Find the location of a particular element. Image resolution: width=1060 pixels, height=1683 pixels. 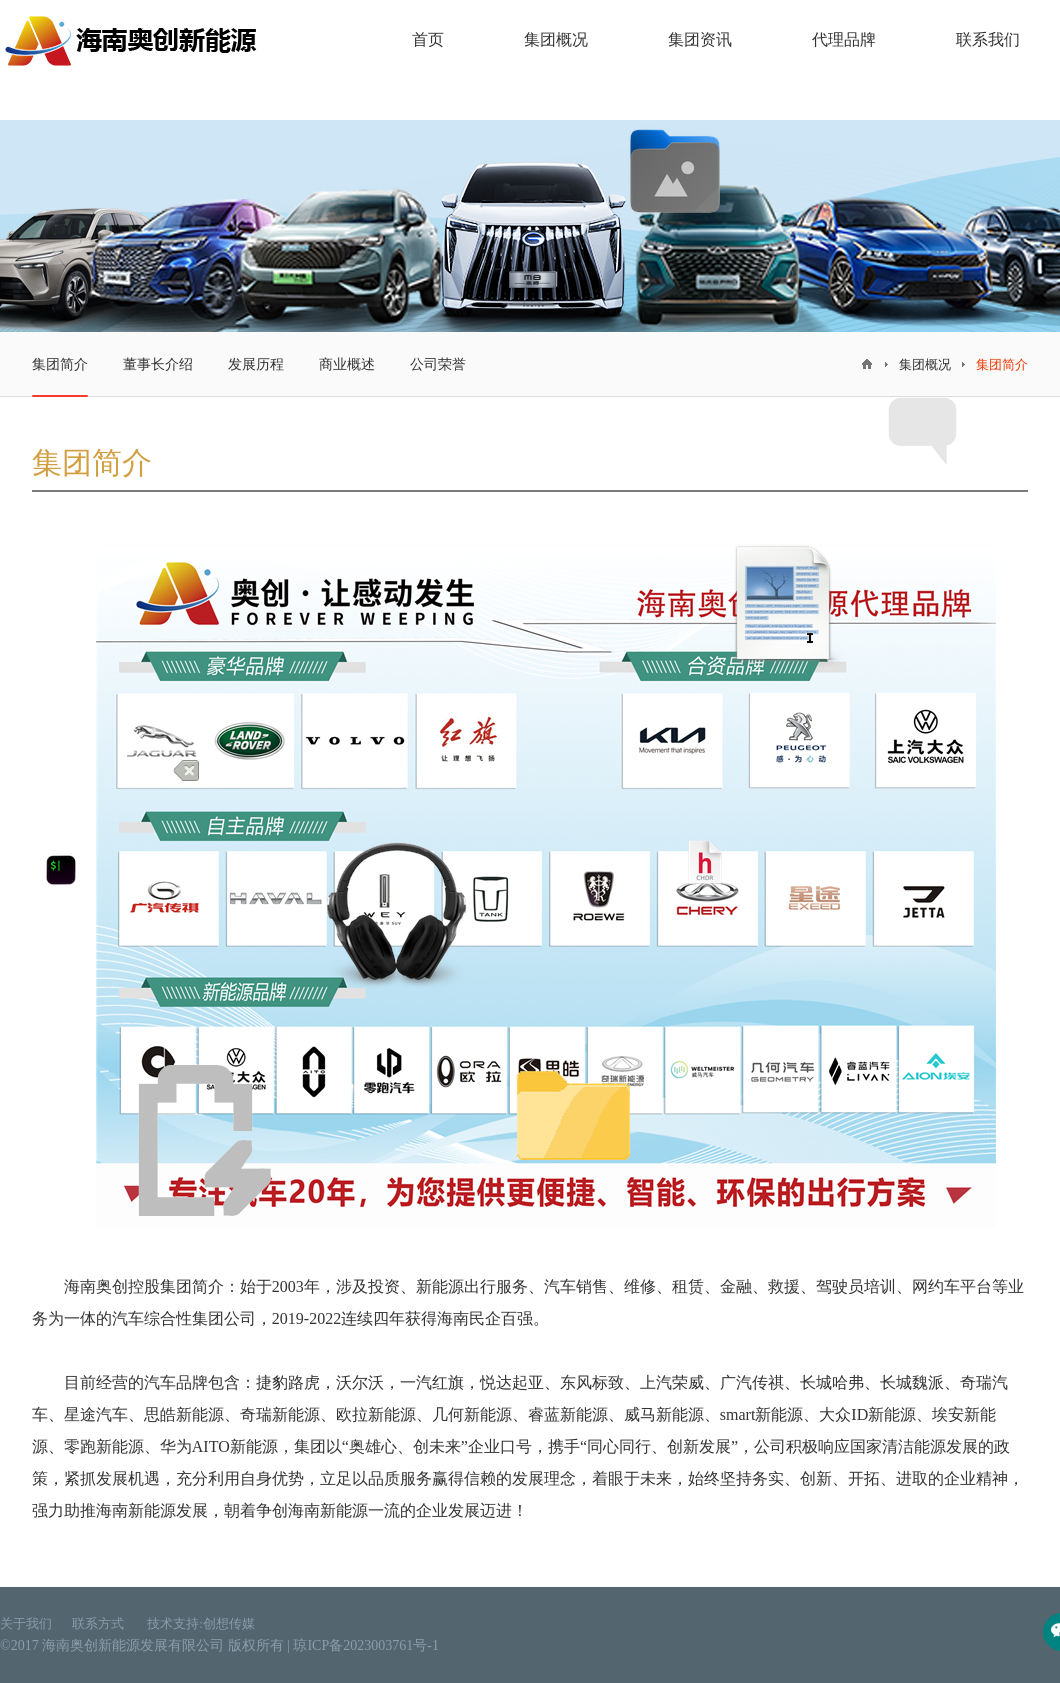

open folder containing pixel art or retro-style files is located at coordinates (573, 1118).